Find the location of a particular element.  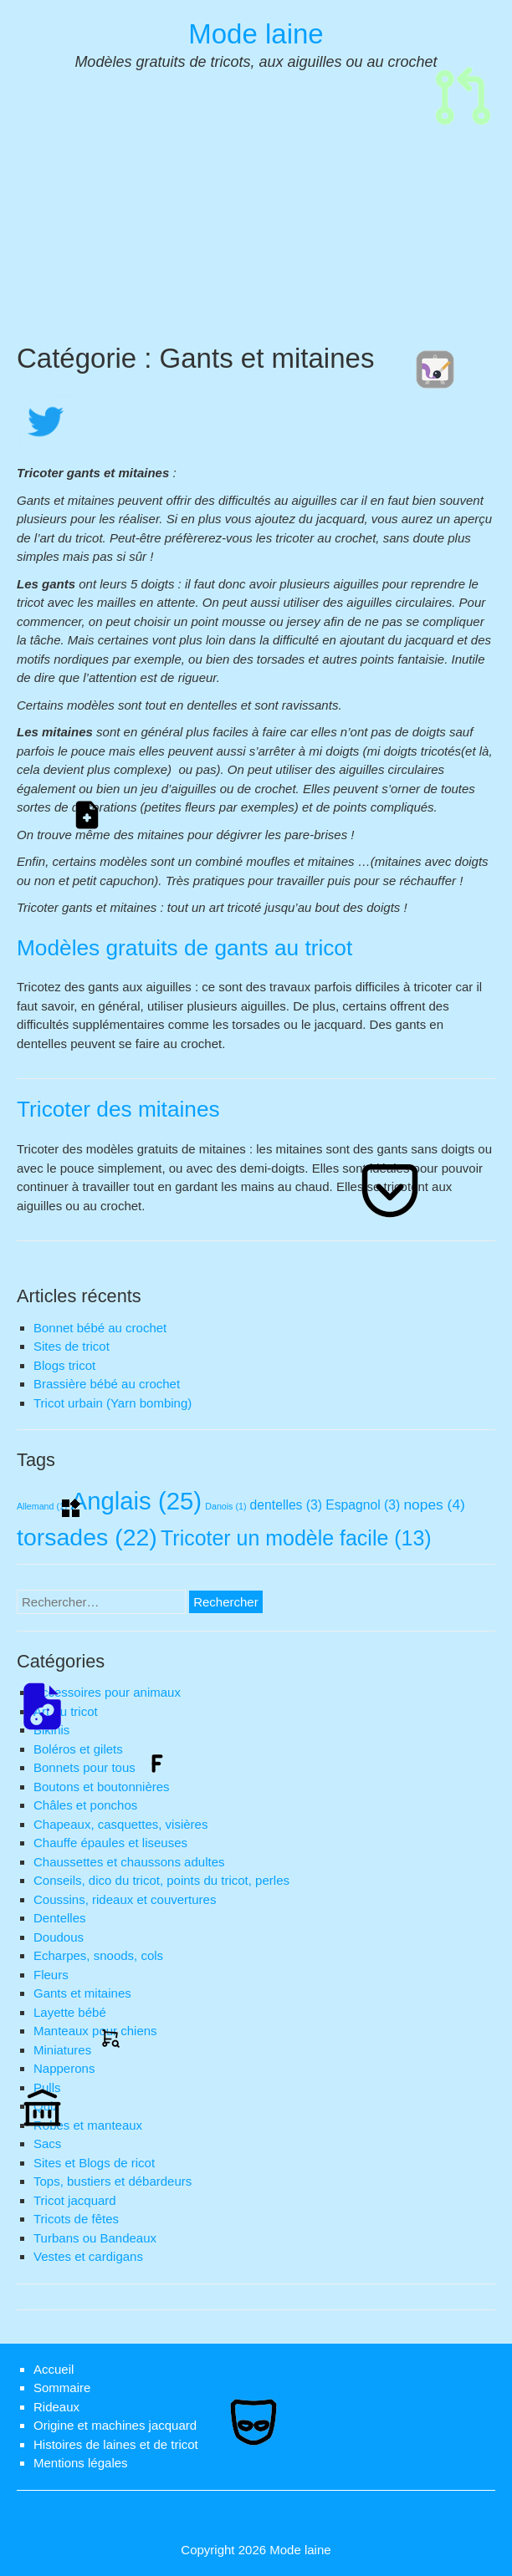

save to pocket is located at coordinates (390, 1189).